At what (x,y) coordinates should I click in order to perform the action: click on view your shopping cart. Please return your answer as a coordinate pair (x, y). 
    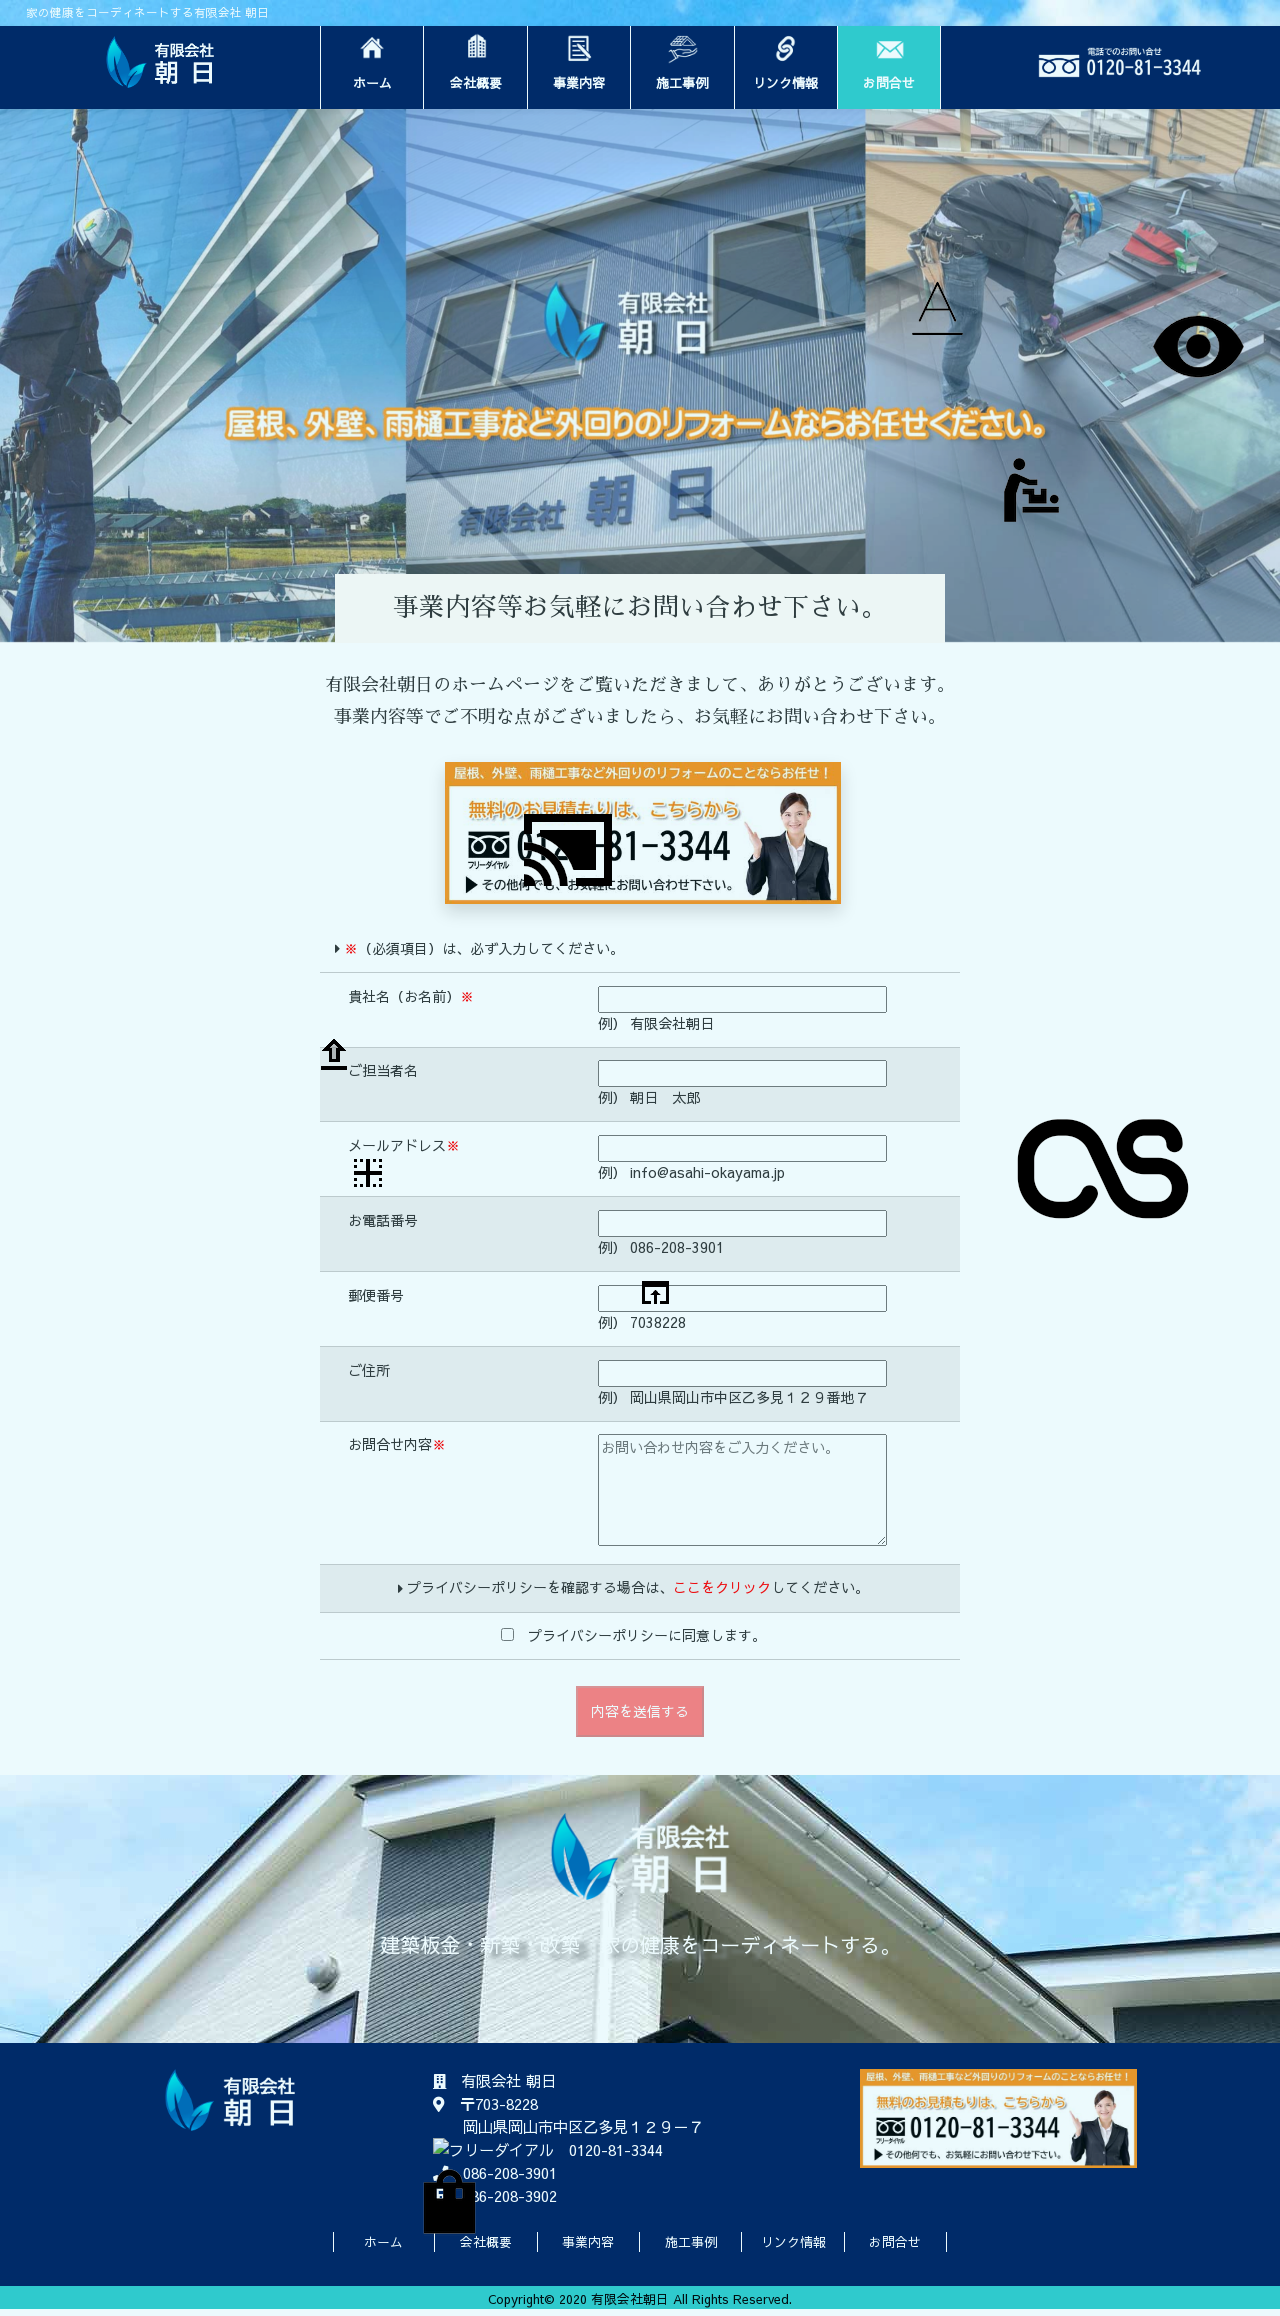
    Looking at the image, I should click on (449, 2201).